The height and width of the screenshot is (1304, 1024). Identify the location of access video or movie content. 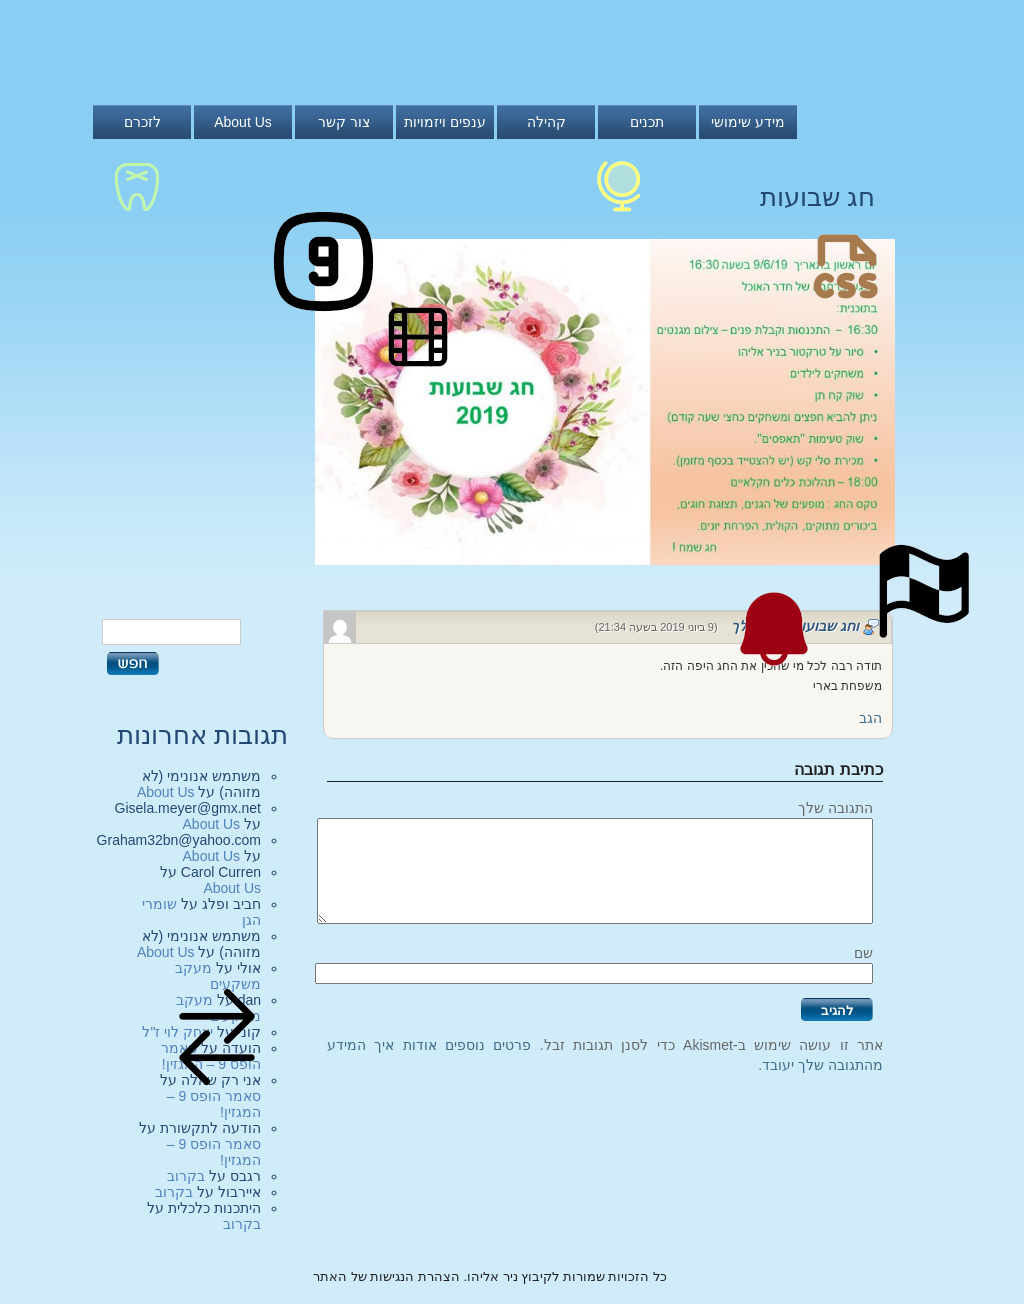
(418, 337).